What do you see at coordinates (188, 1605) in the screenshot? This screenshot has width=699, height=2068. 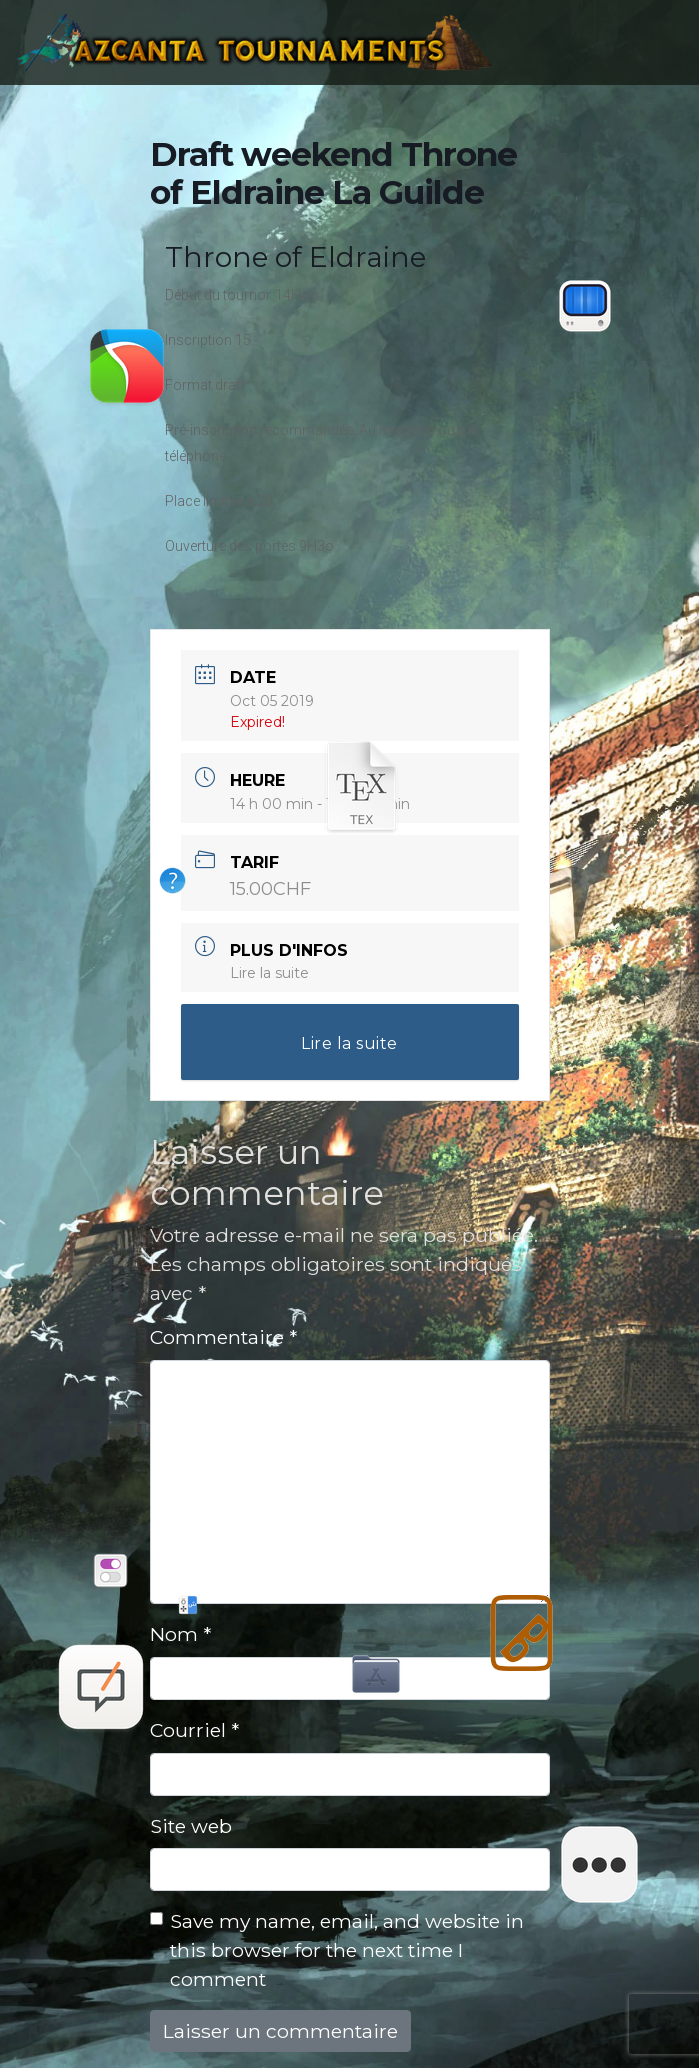 I see `open the character map application` at bounding box center [188, 1605].